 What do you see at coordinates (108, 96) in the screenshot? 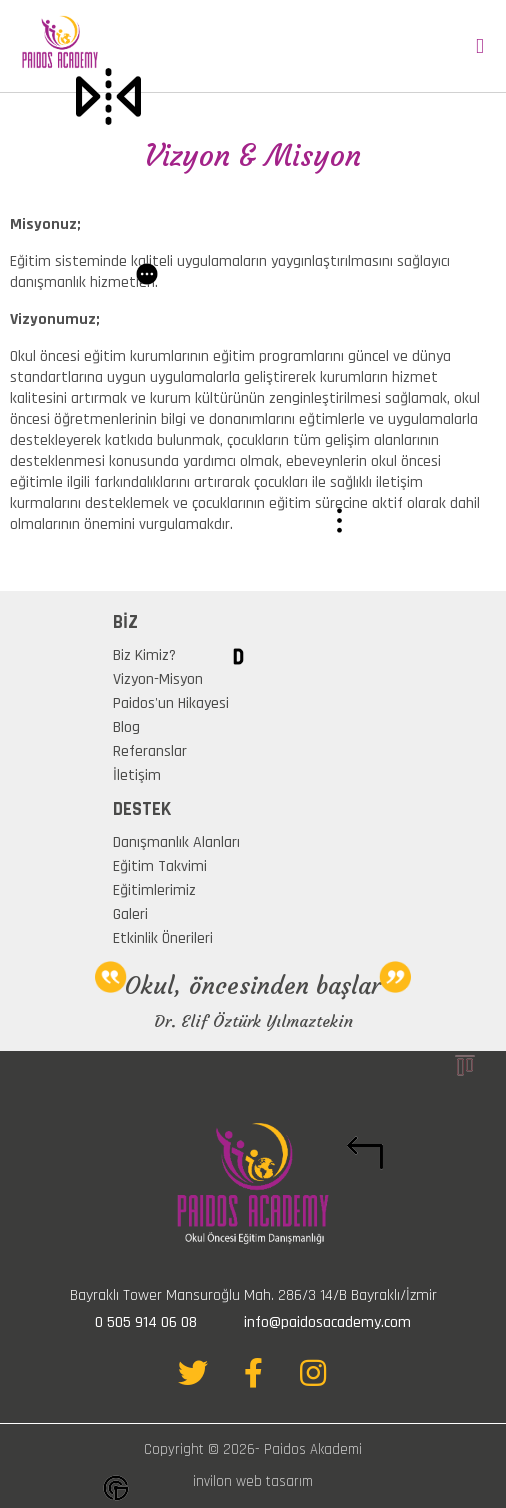
I see `mirror or flip content horizontally` at bounding box center [108, 96].